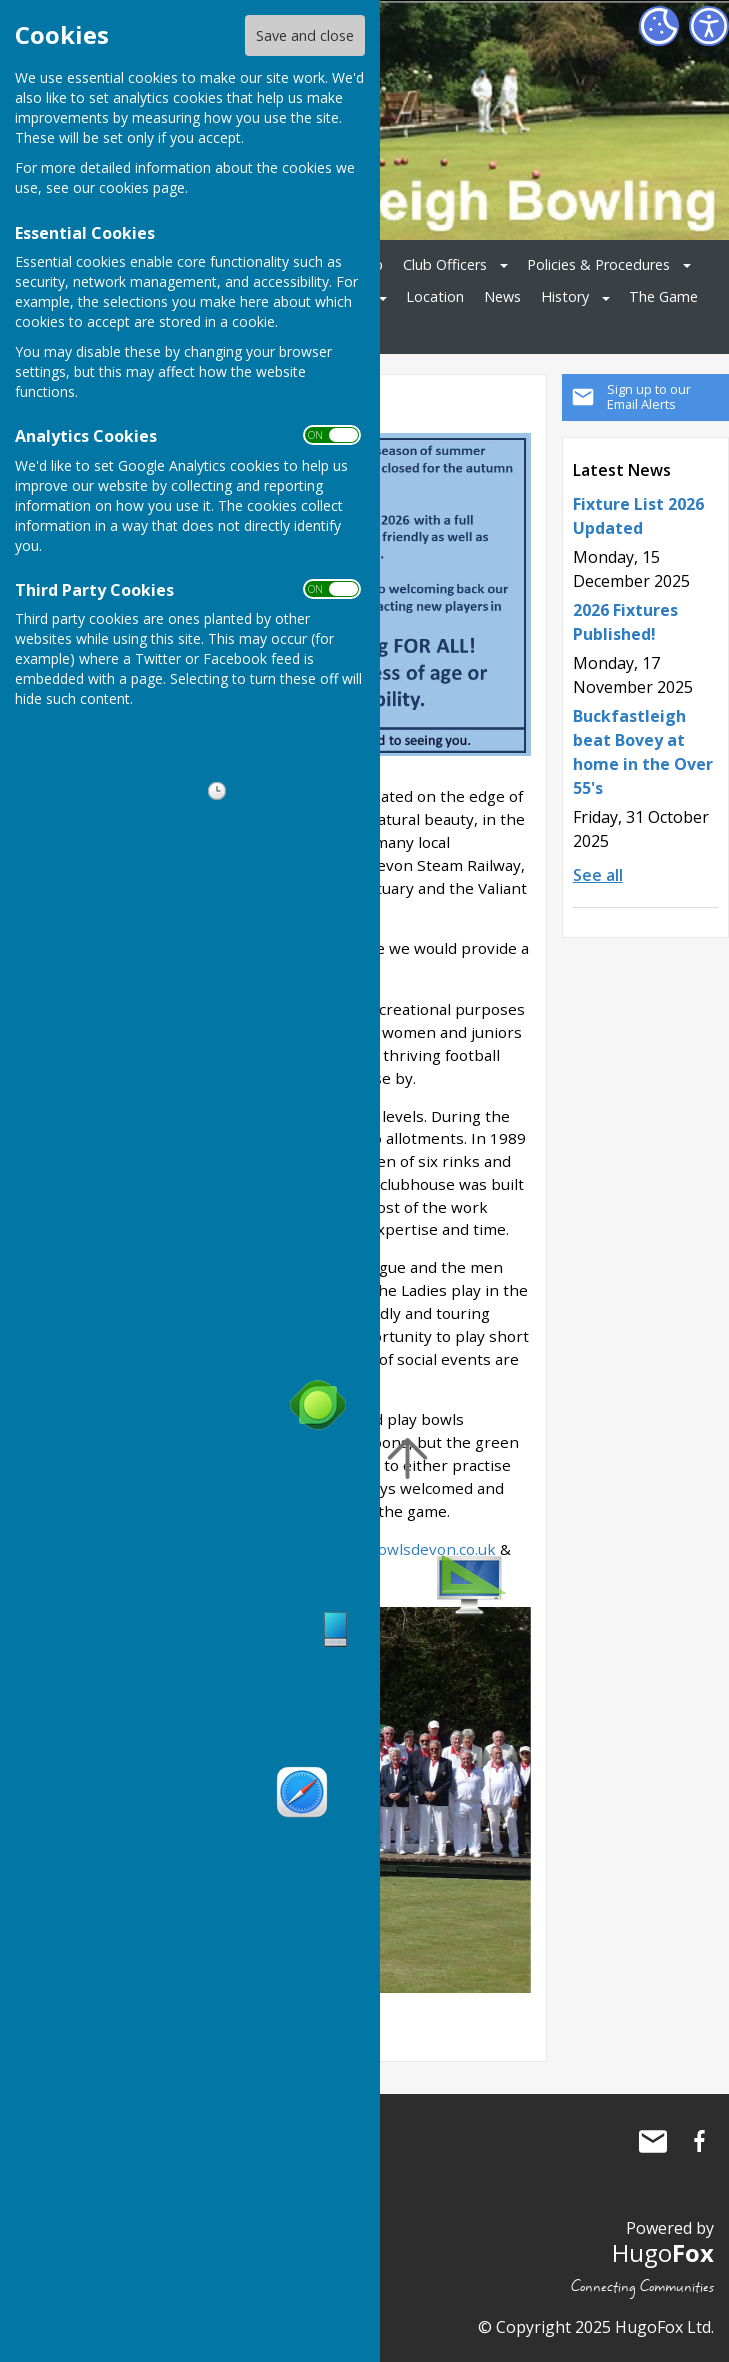 Image resolution: width=729 pixels, height=2362 pixels. I want to click on access display settings, so click(470, 1584).